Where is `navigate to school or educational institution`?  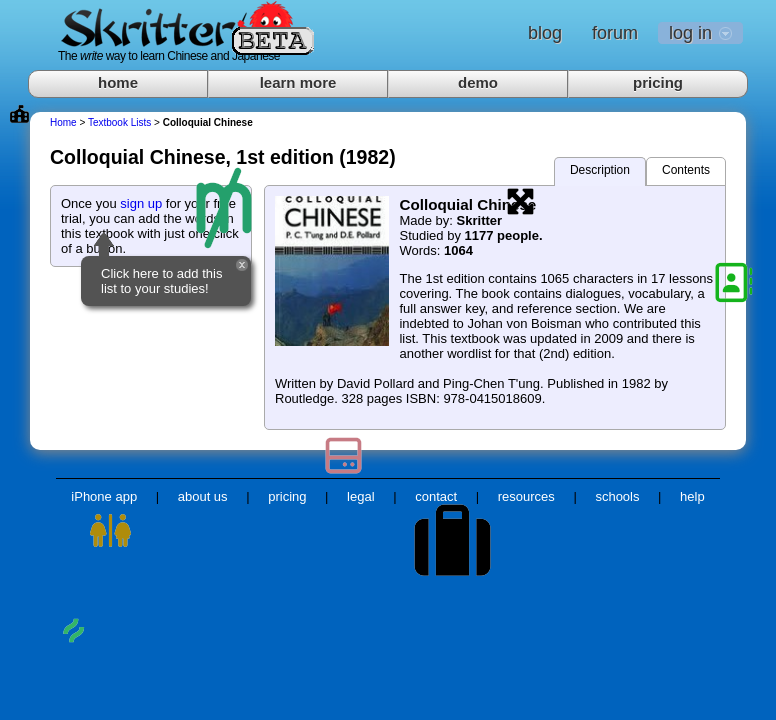
navigate to school or educational institution is located at coordinates (19, 114).